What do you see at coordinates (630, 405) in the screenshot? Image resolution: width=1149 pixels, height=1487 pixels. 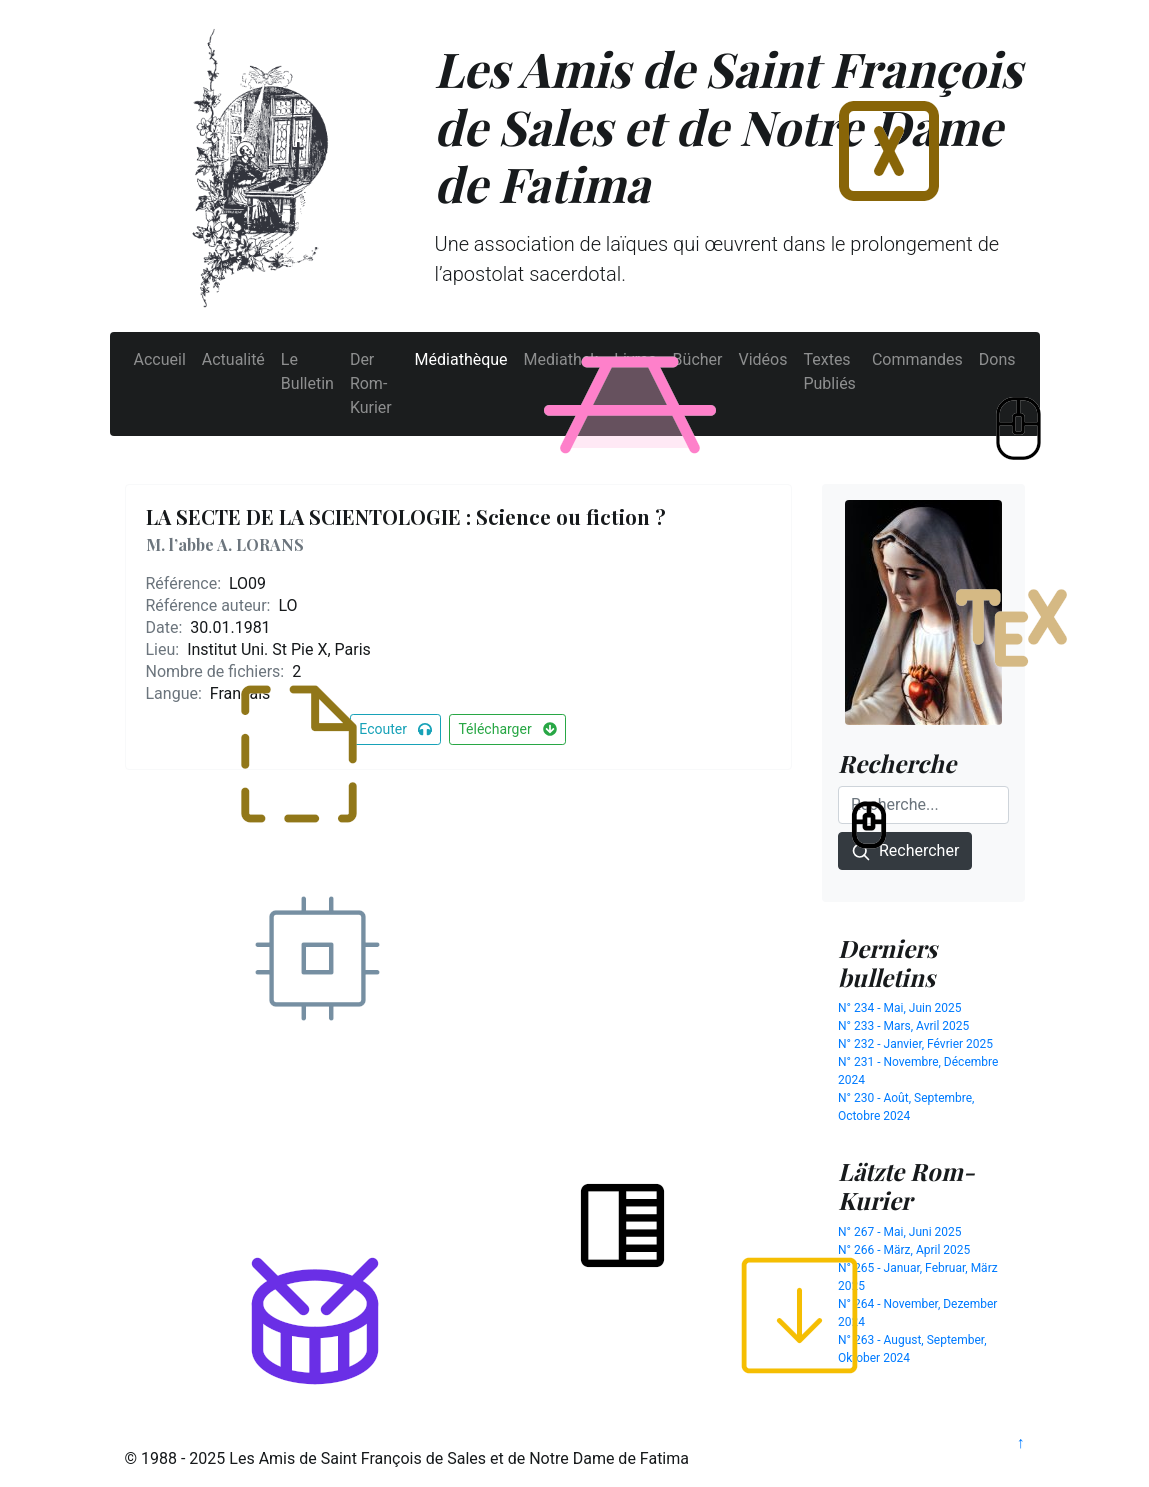 I see `find nearby picnic areas` at bounding box center [630, 405].